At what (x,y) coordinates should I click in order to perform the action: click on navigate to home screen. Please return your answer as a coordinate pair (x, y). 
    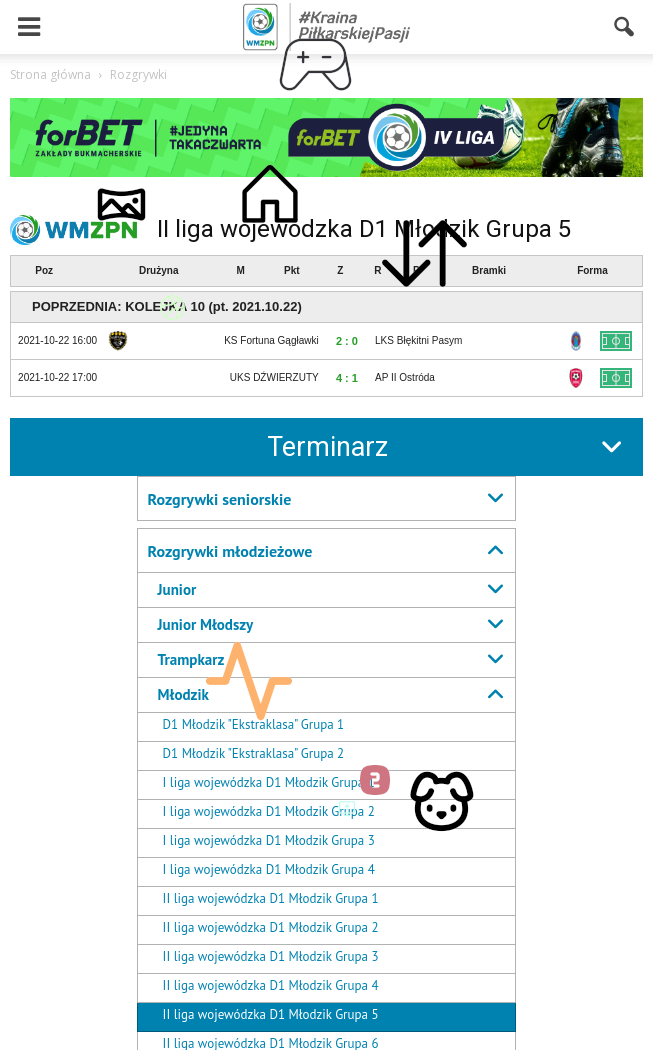
    Looking at the image, I should click on (270, 195).